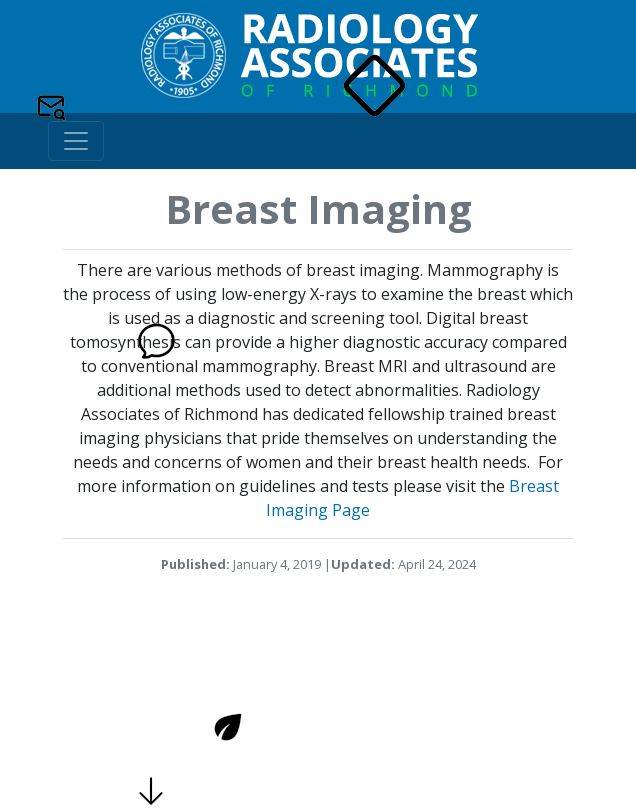 The width and height of the screenshot is (636, 811). I want to click on scroll down or view more content, so click(151, 791).